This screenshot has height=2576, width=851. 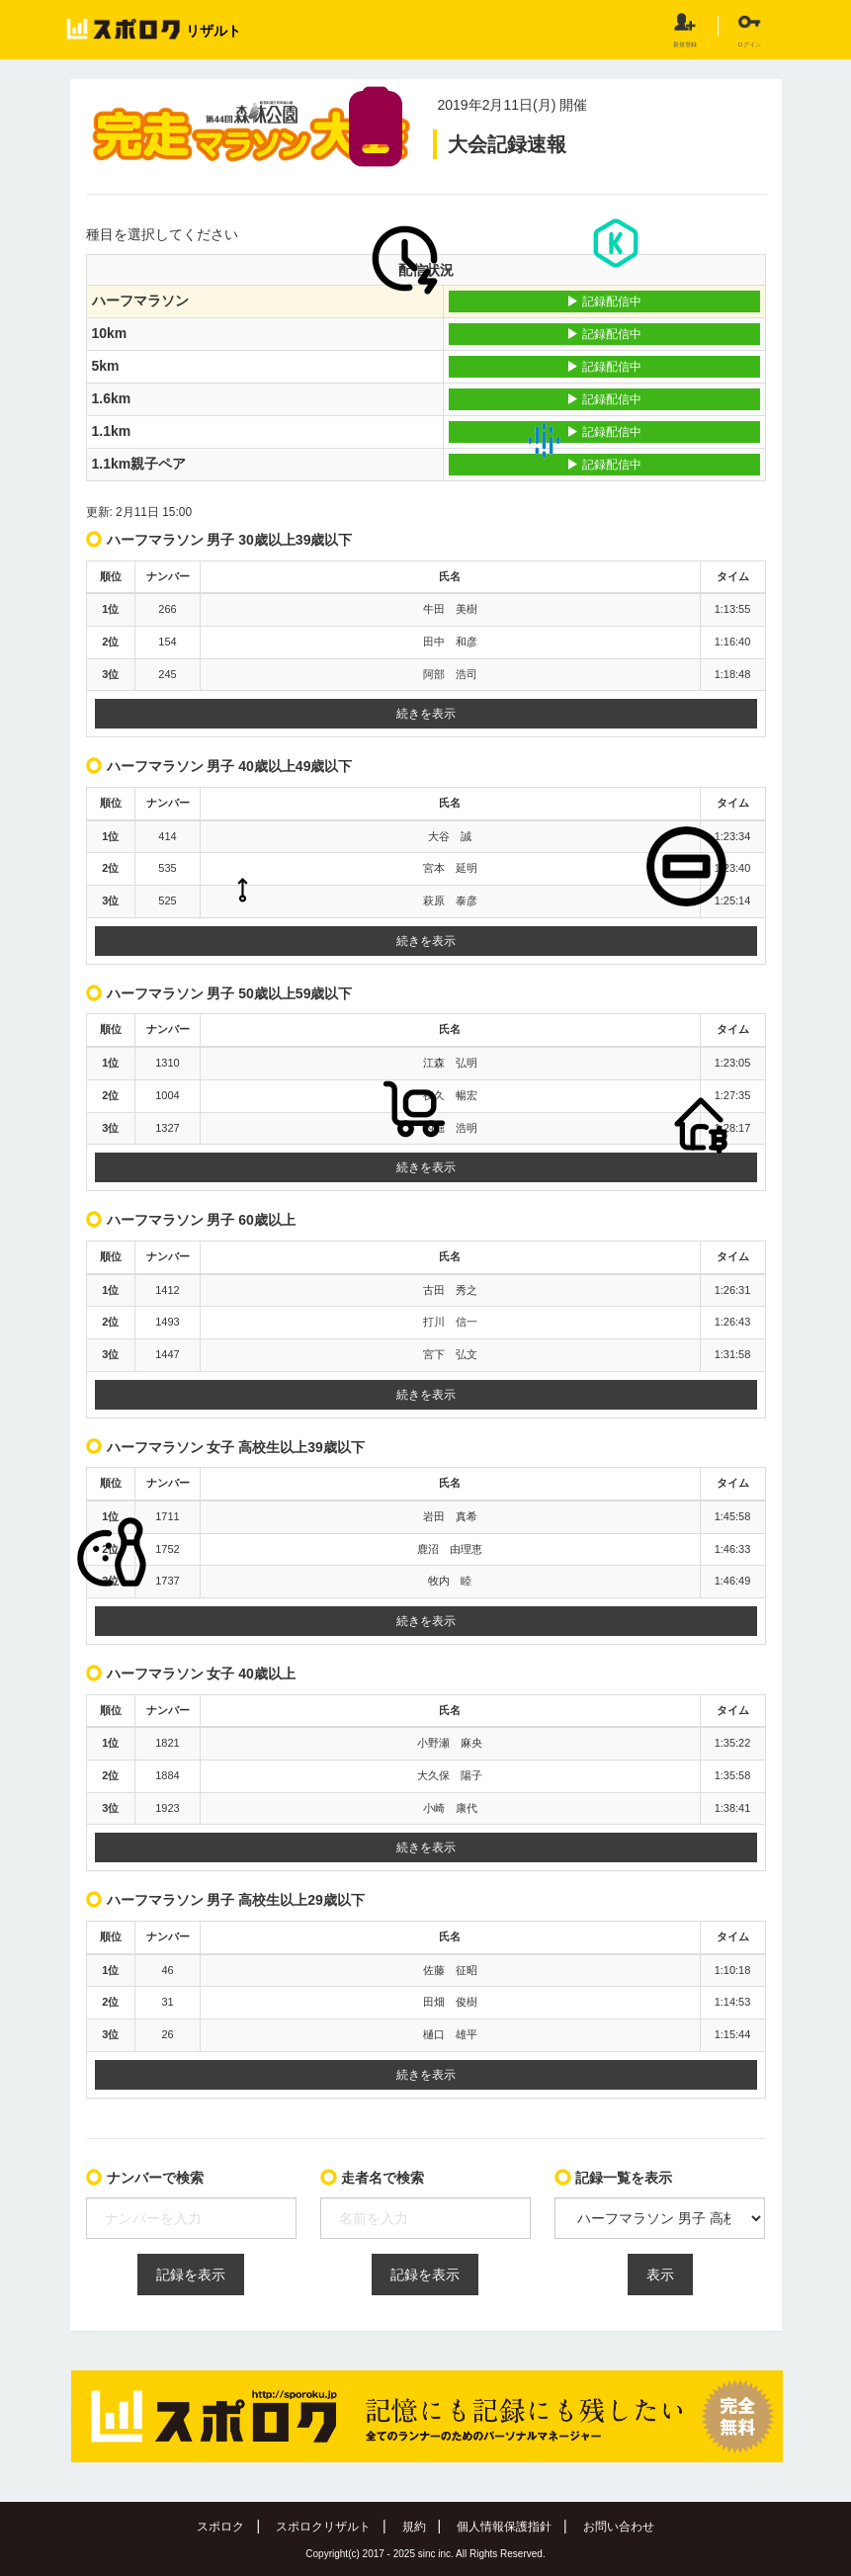 What do you see at coordinates (404, 258) in the screenshot?
I see `quick timer or speed scheduling` at bounding box center [404, 258].